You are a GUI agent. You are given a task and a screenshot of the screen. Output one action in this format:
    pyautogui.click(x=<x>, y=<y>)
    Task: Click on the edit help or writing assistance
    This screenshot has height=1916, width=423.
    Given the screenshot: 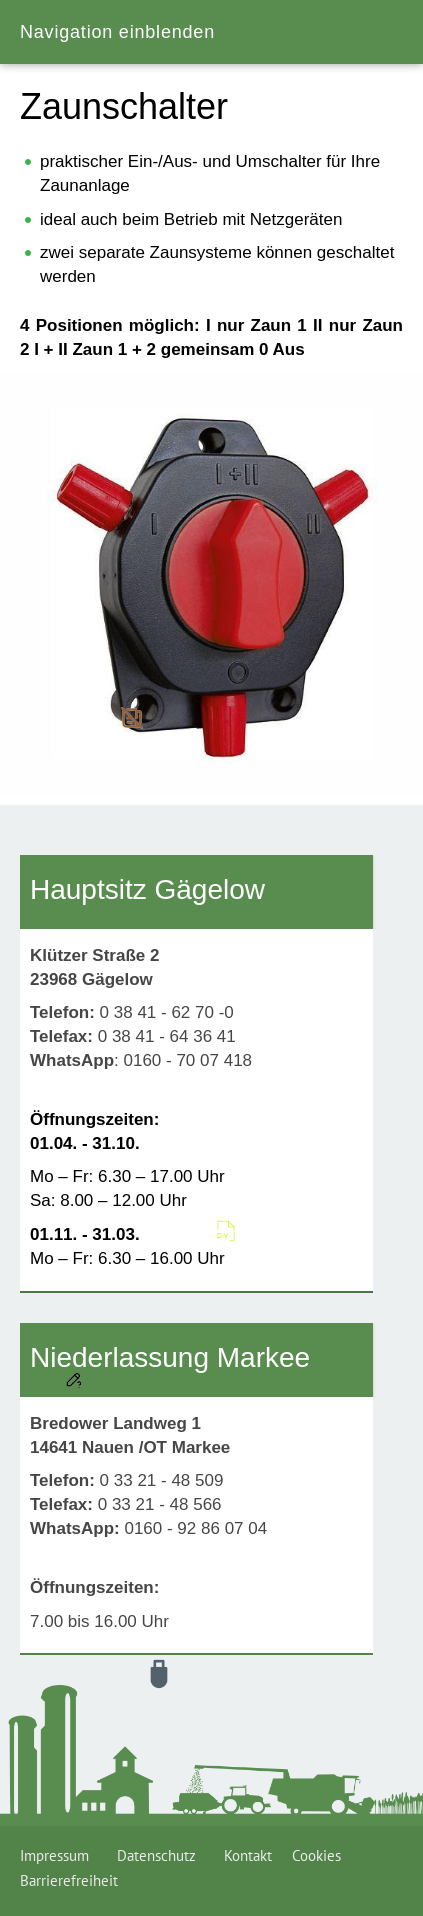 What is the action you would take?
    pyautogui.click(x=73, y=1379)
    